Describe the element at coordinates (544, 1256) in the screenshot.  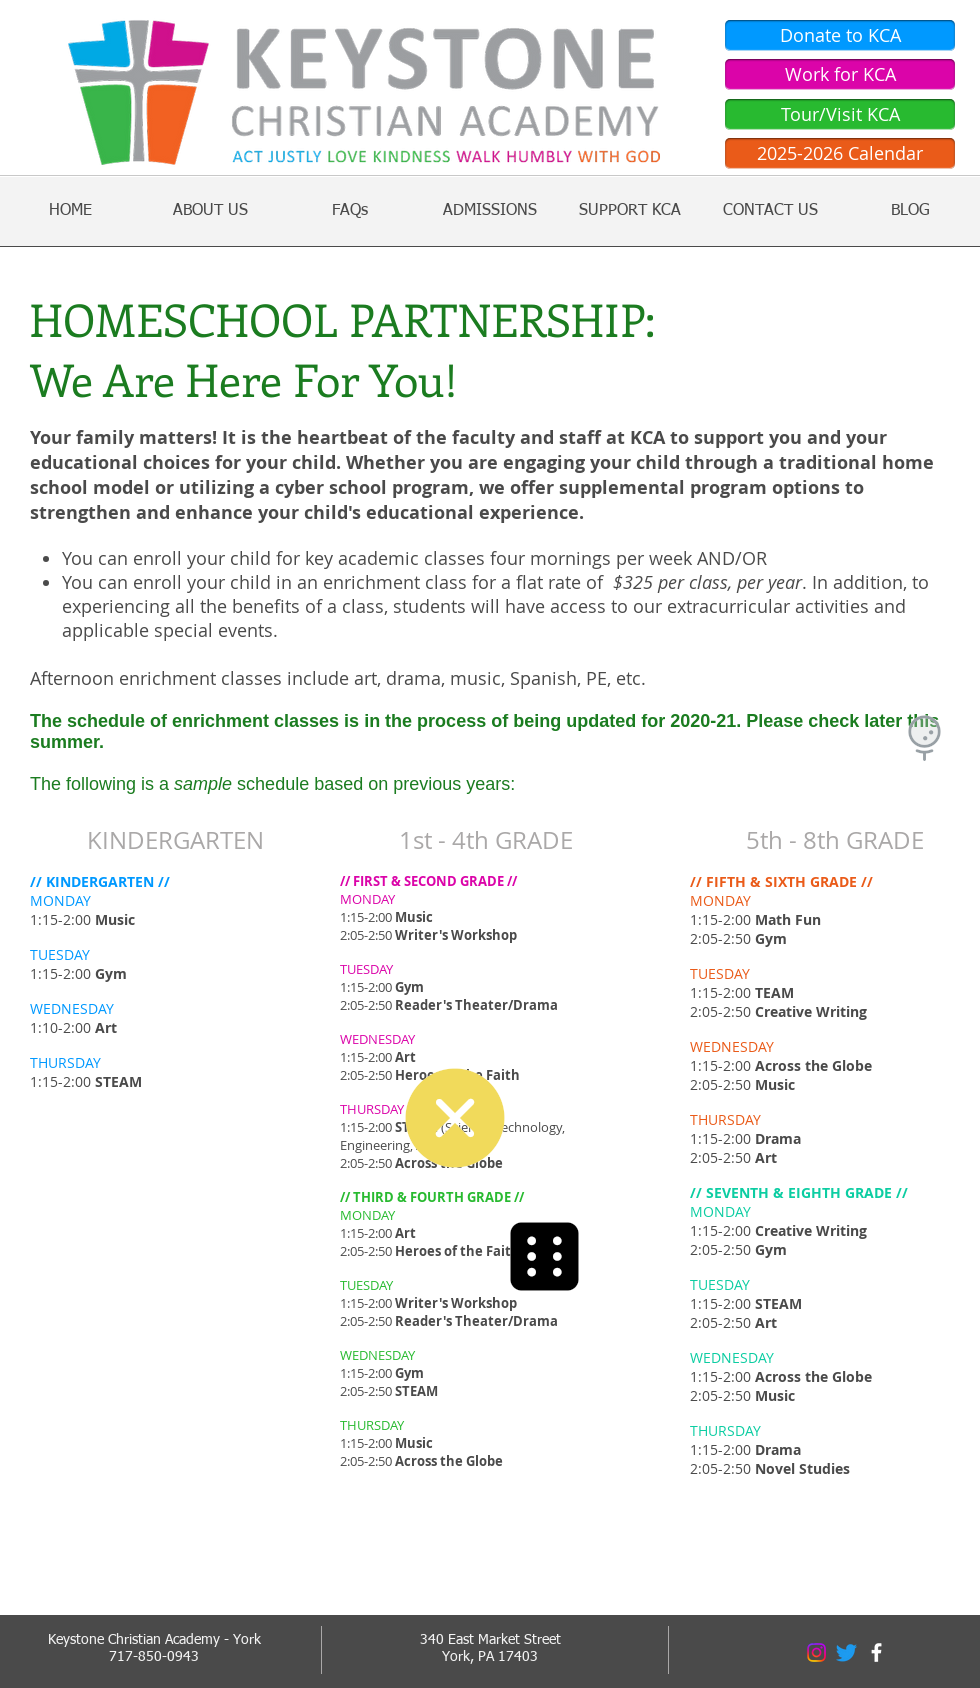
I see `randomize or shuffle content` at that location.